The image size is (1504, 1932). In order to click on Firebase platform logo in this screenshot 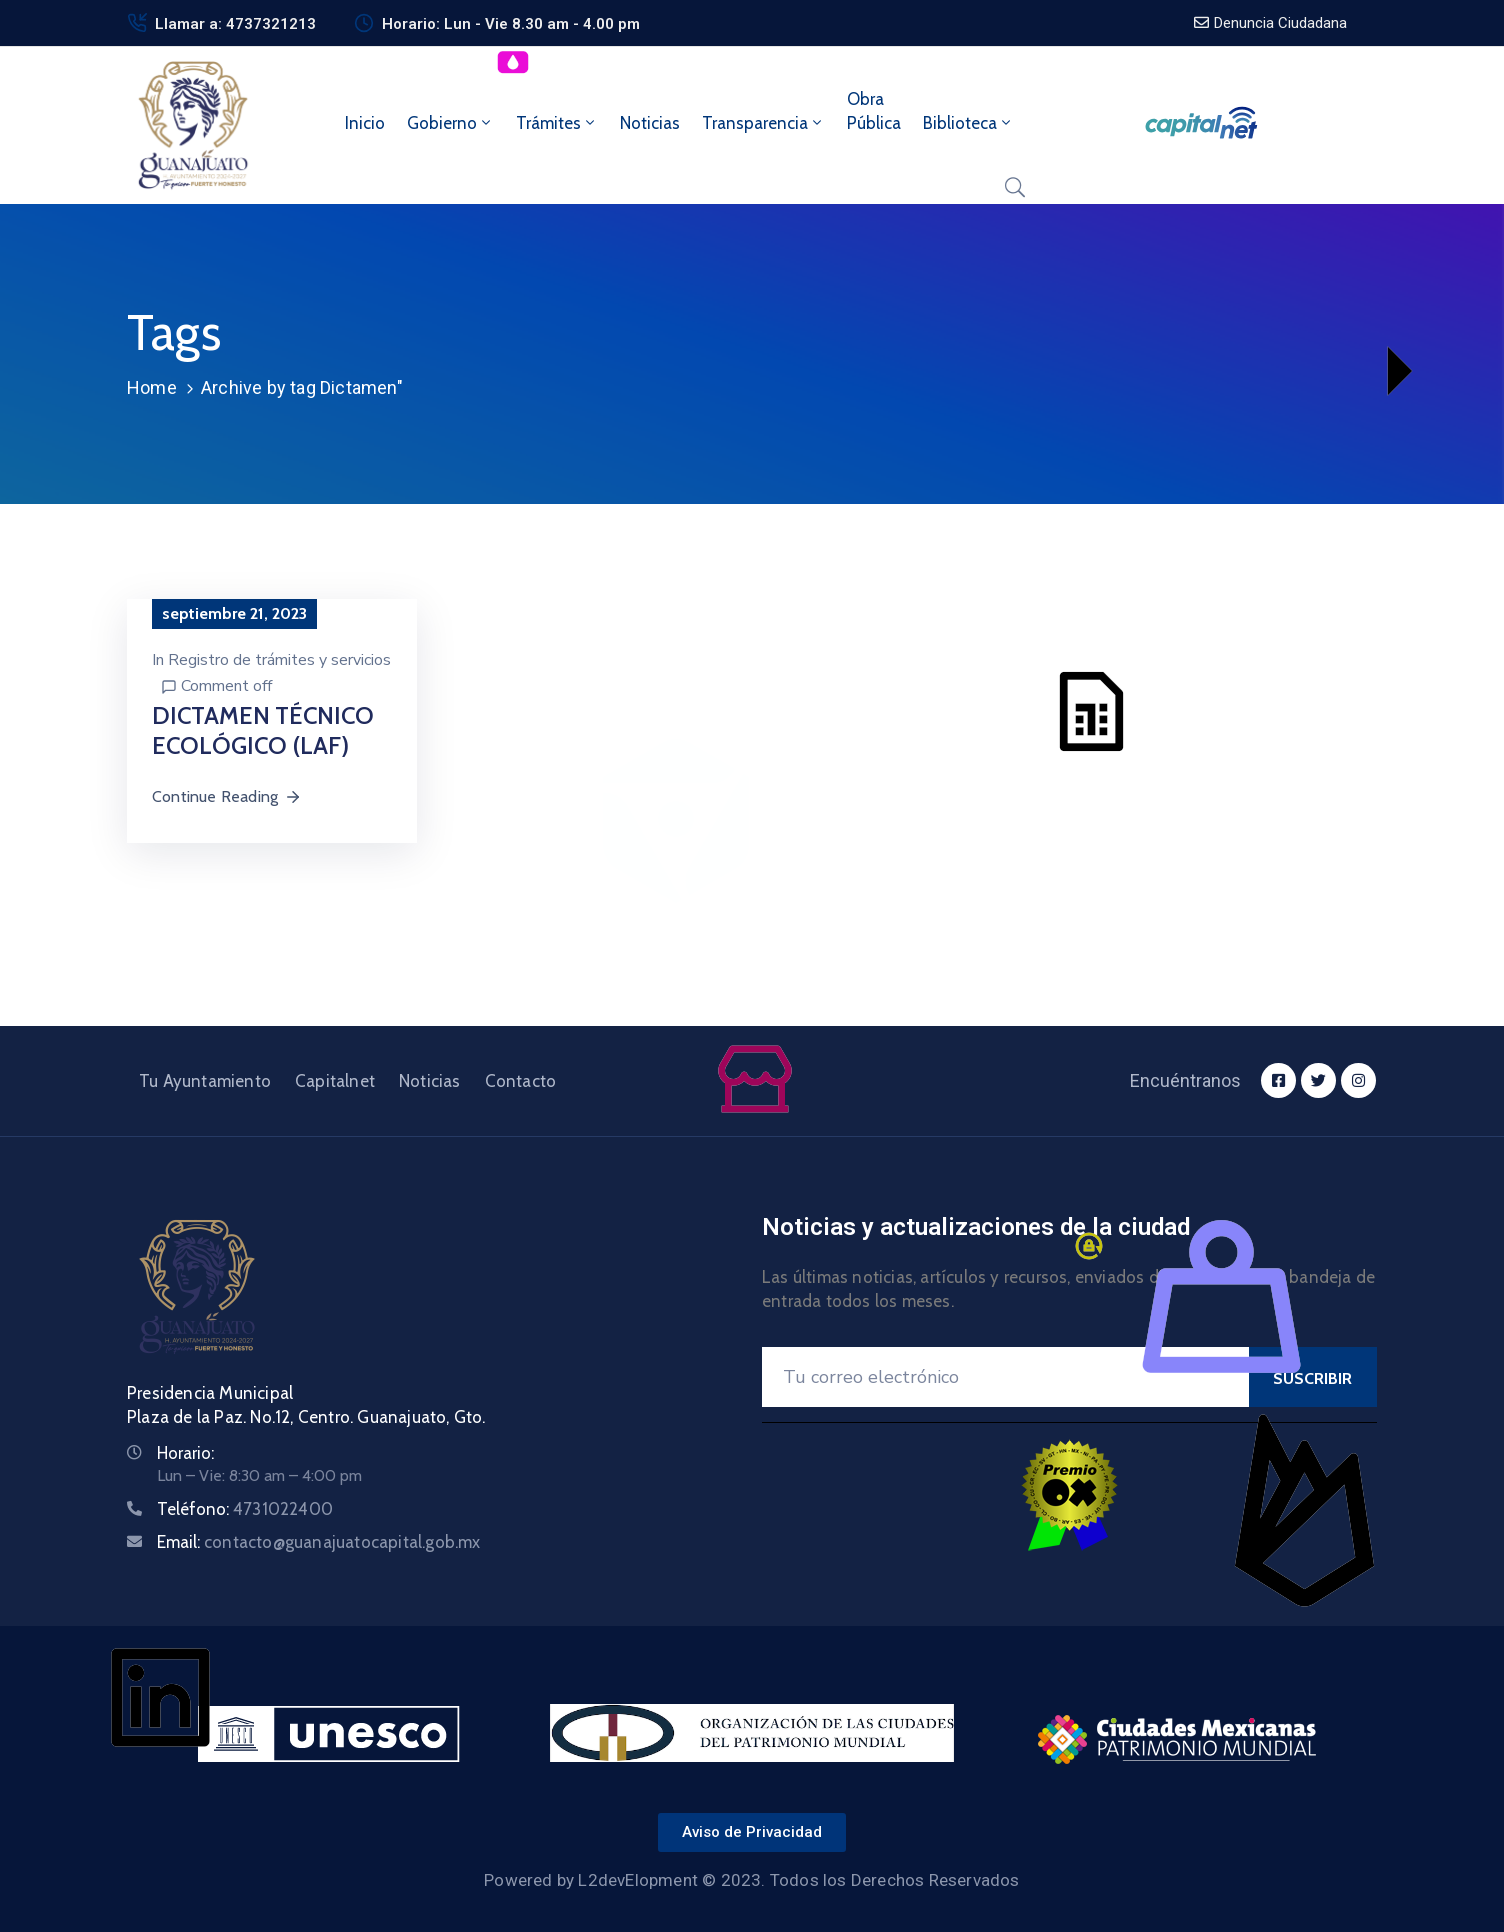, I will do `click(1304, 1509)`.